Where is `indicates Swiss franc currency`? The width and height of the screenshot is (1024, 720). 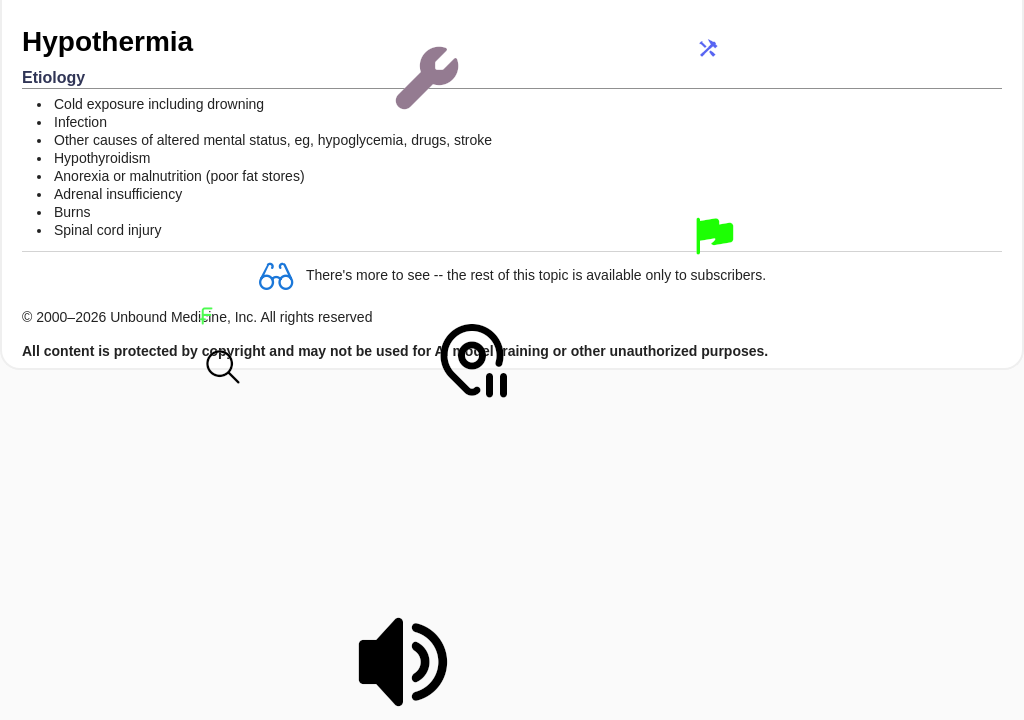
indicates Swiss franc currency is located at coordinates (206, 316).